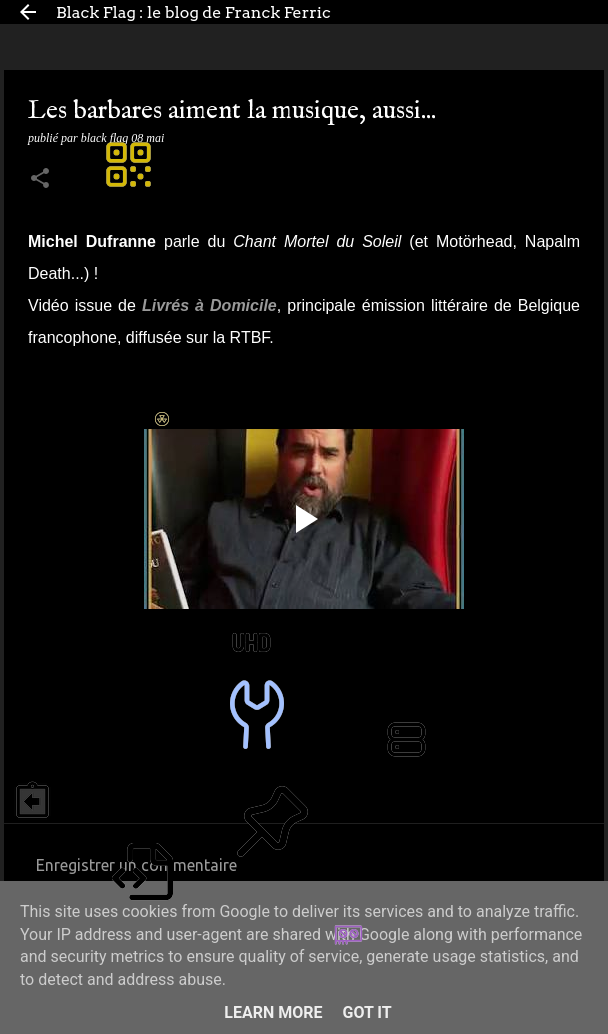 The image size is (608, 1034). Describe the element at coordinates (162, 419) in the screenshot. I see `fallout shelter location marker` at that location.